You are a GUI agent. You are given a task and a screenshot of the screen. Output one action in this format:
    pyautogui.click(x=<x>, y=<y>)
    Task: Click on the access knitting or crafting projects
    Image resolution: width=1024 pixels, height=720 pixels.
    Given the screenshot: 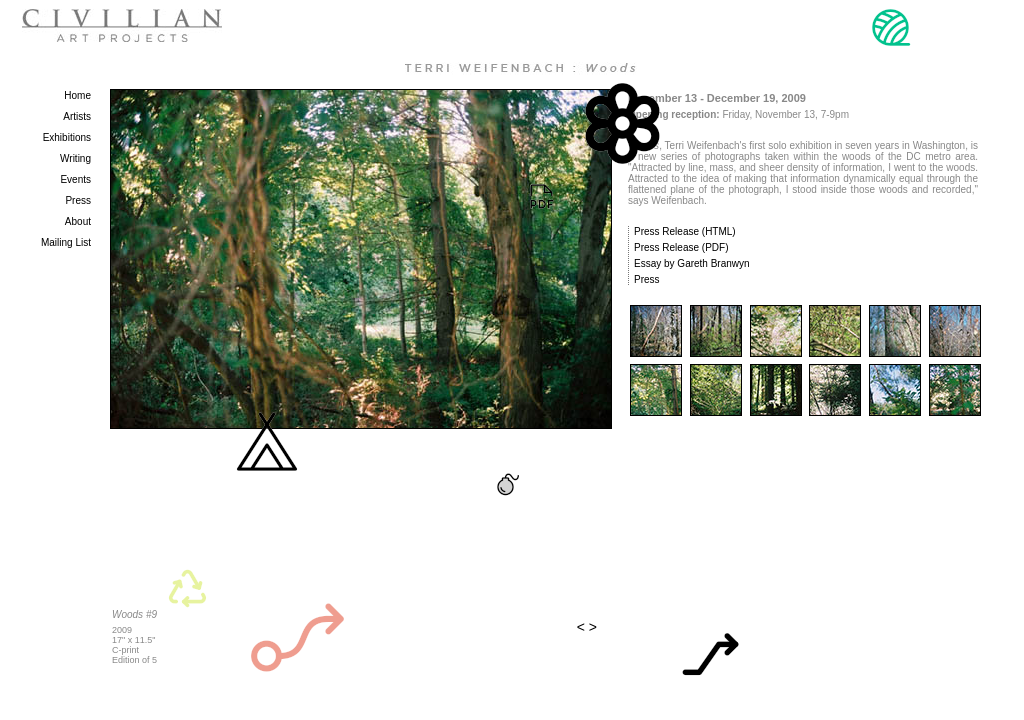 What is the action you would take?
    pyautogui.click(x=890, y=27)
    